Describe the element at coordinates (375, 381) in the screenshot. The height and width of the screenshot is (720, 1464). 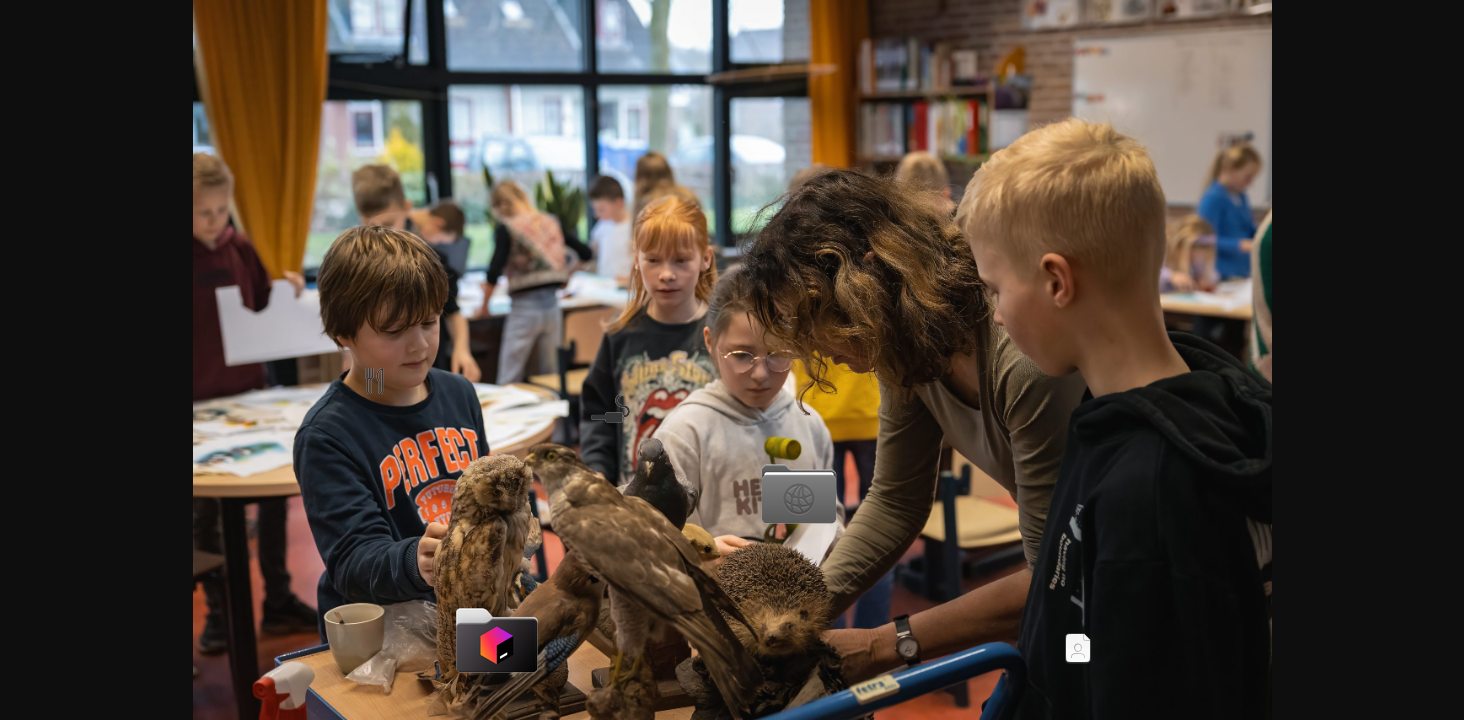
I see `access food and drink emoji category` at that location.